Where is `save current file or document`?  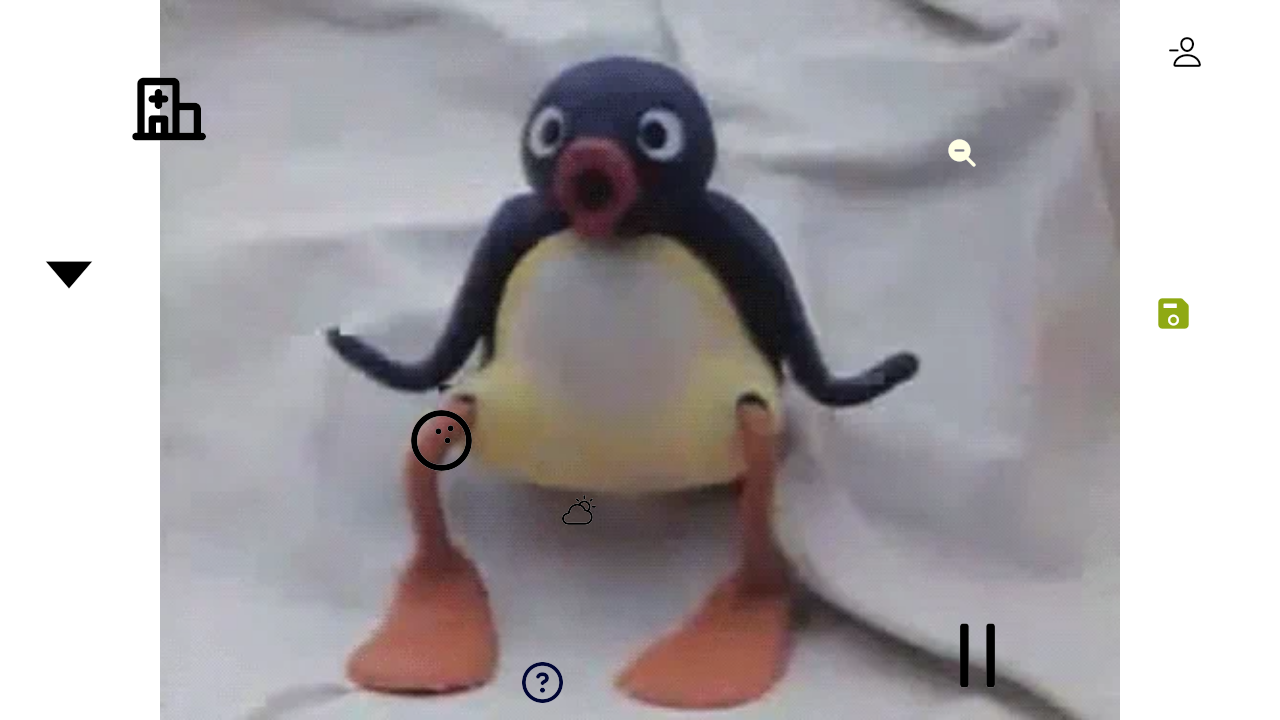 save current file or document is located at coordinates (1173, 313).